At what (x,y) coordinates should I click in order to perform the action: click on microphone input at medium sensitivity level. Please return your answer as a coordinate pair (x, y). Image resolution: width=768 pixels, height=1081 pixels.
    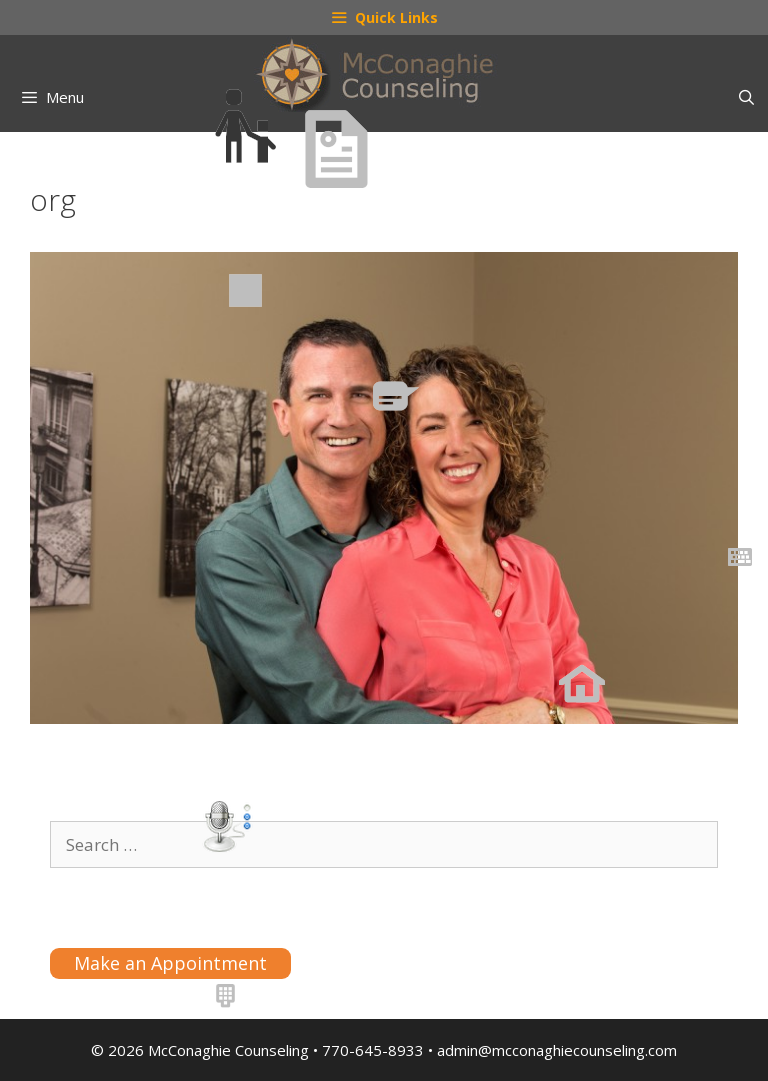
    Looking at the image, I should click on (228, 827).